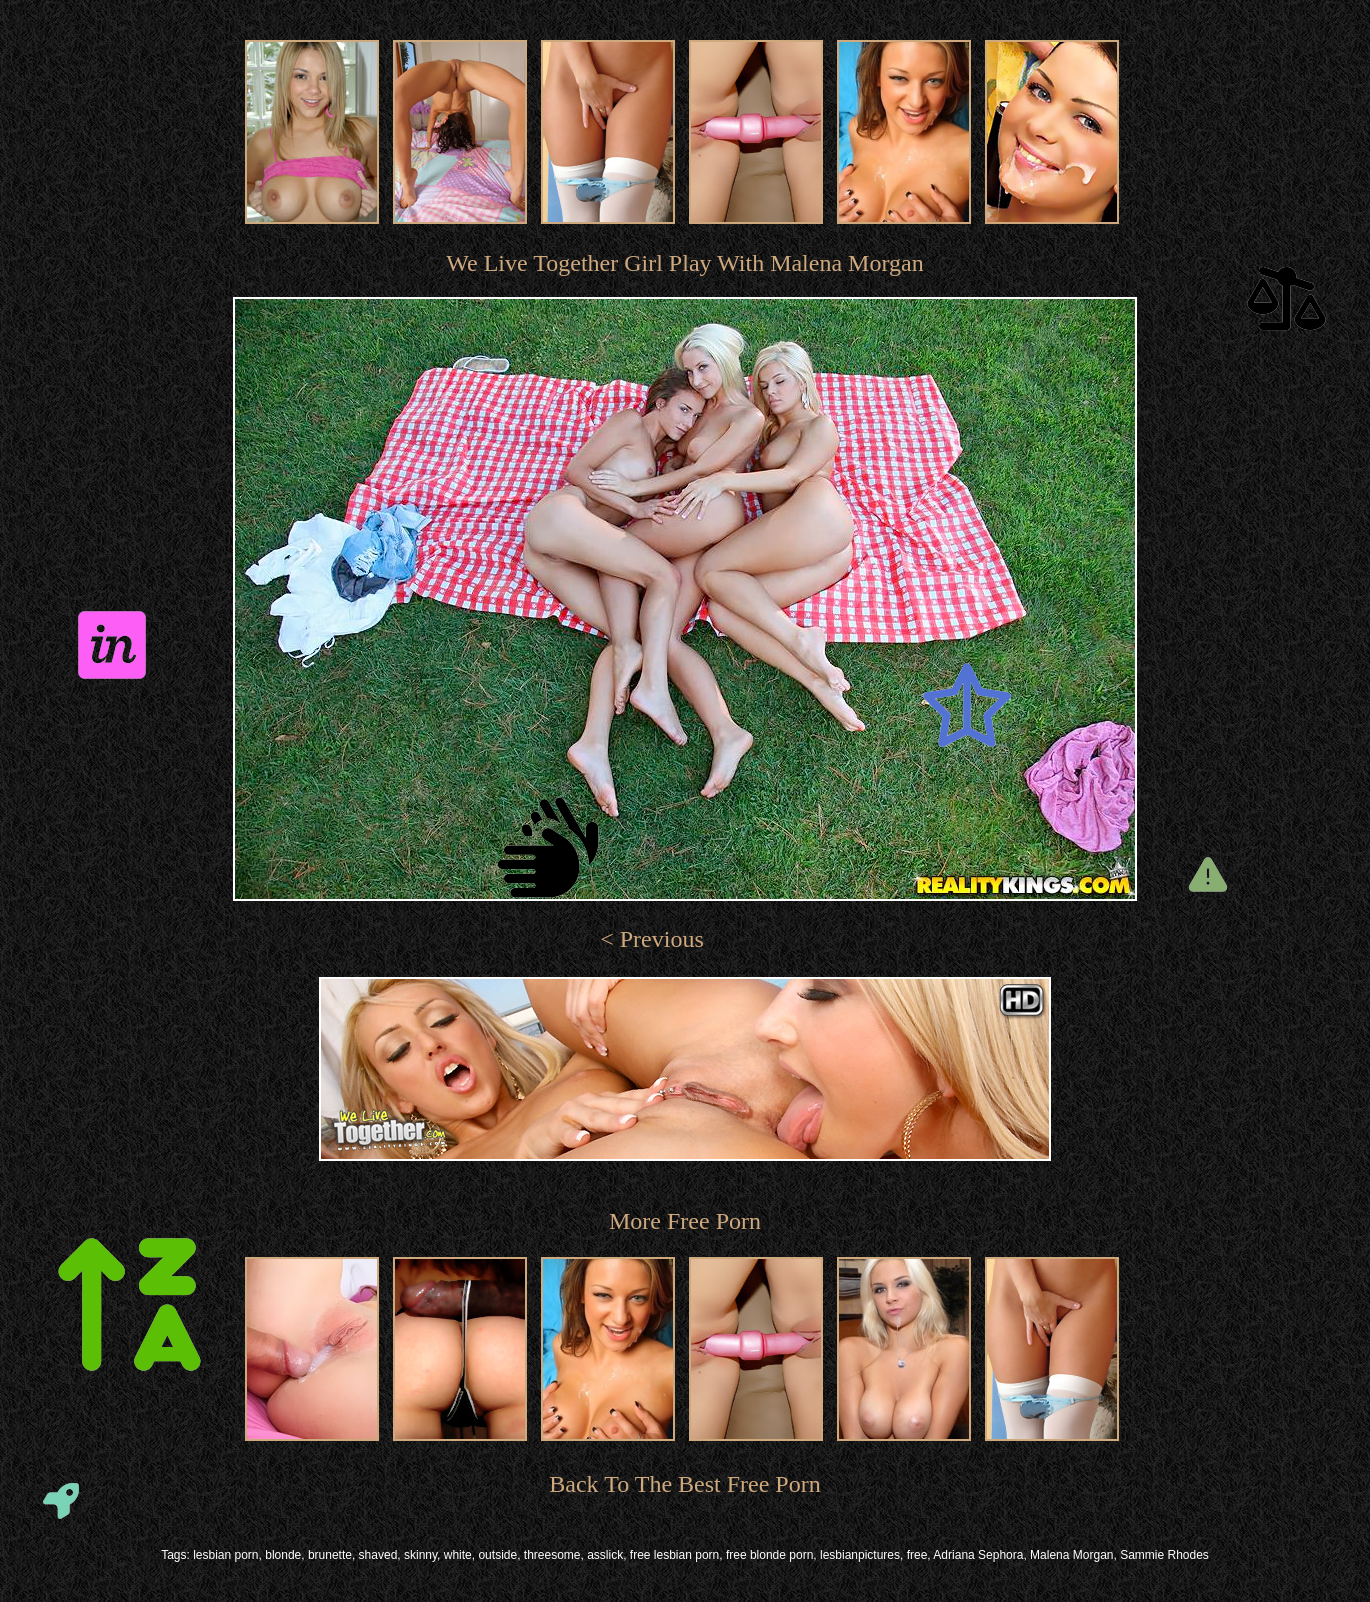 The width and height of the screenshot is (1370, 1602). What do you see at coordinates (967, 709) in the screenshot?
I see `indicates a partial or half-star rating` at bounding box center [967, 709].